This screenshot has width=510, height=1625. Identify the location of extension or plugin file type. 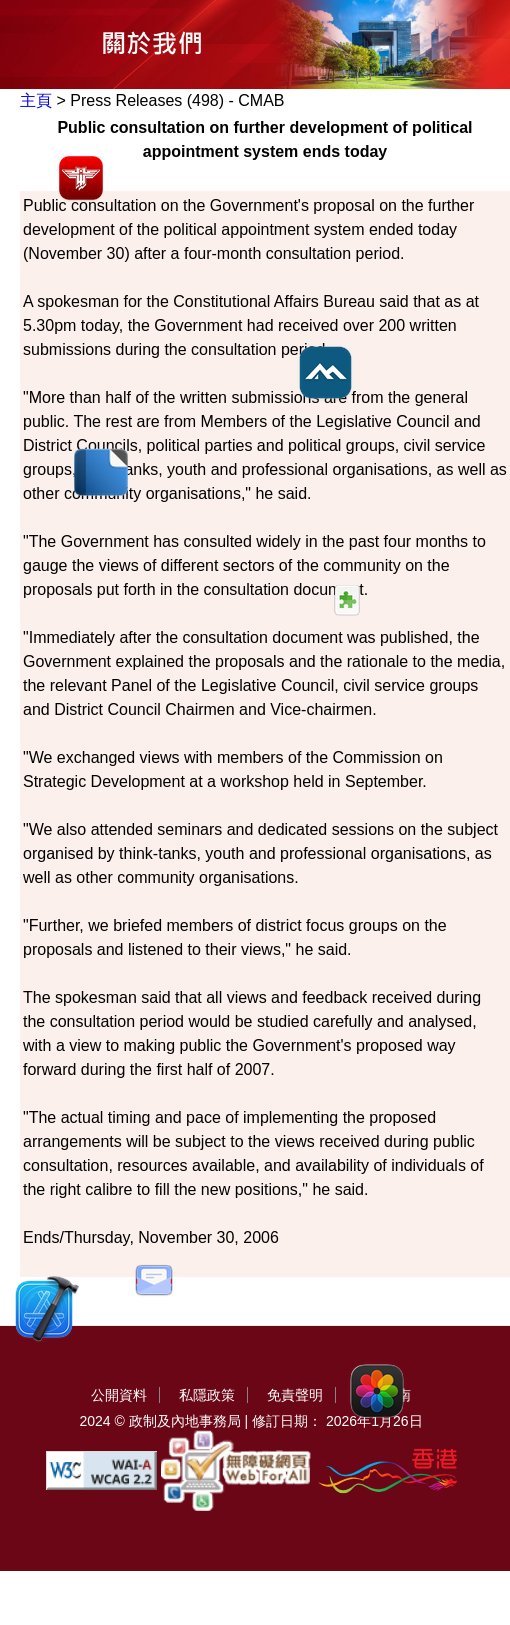
(347, 600).